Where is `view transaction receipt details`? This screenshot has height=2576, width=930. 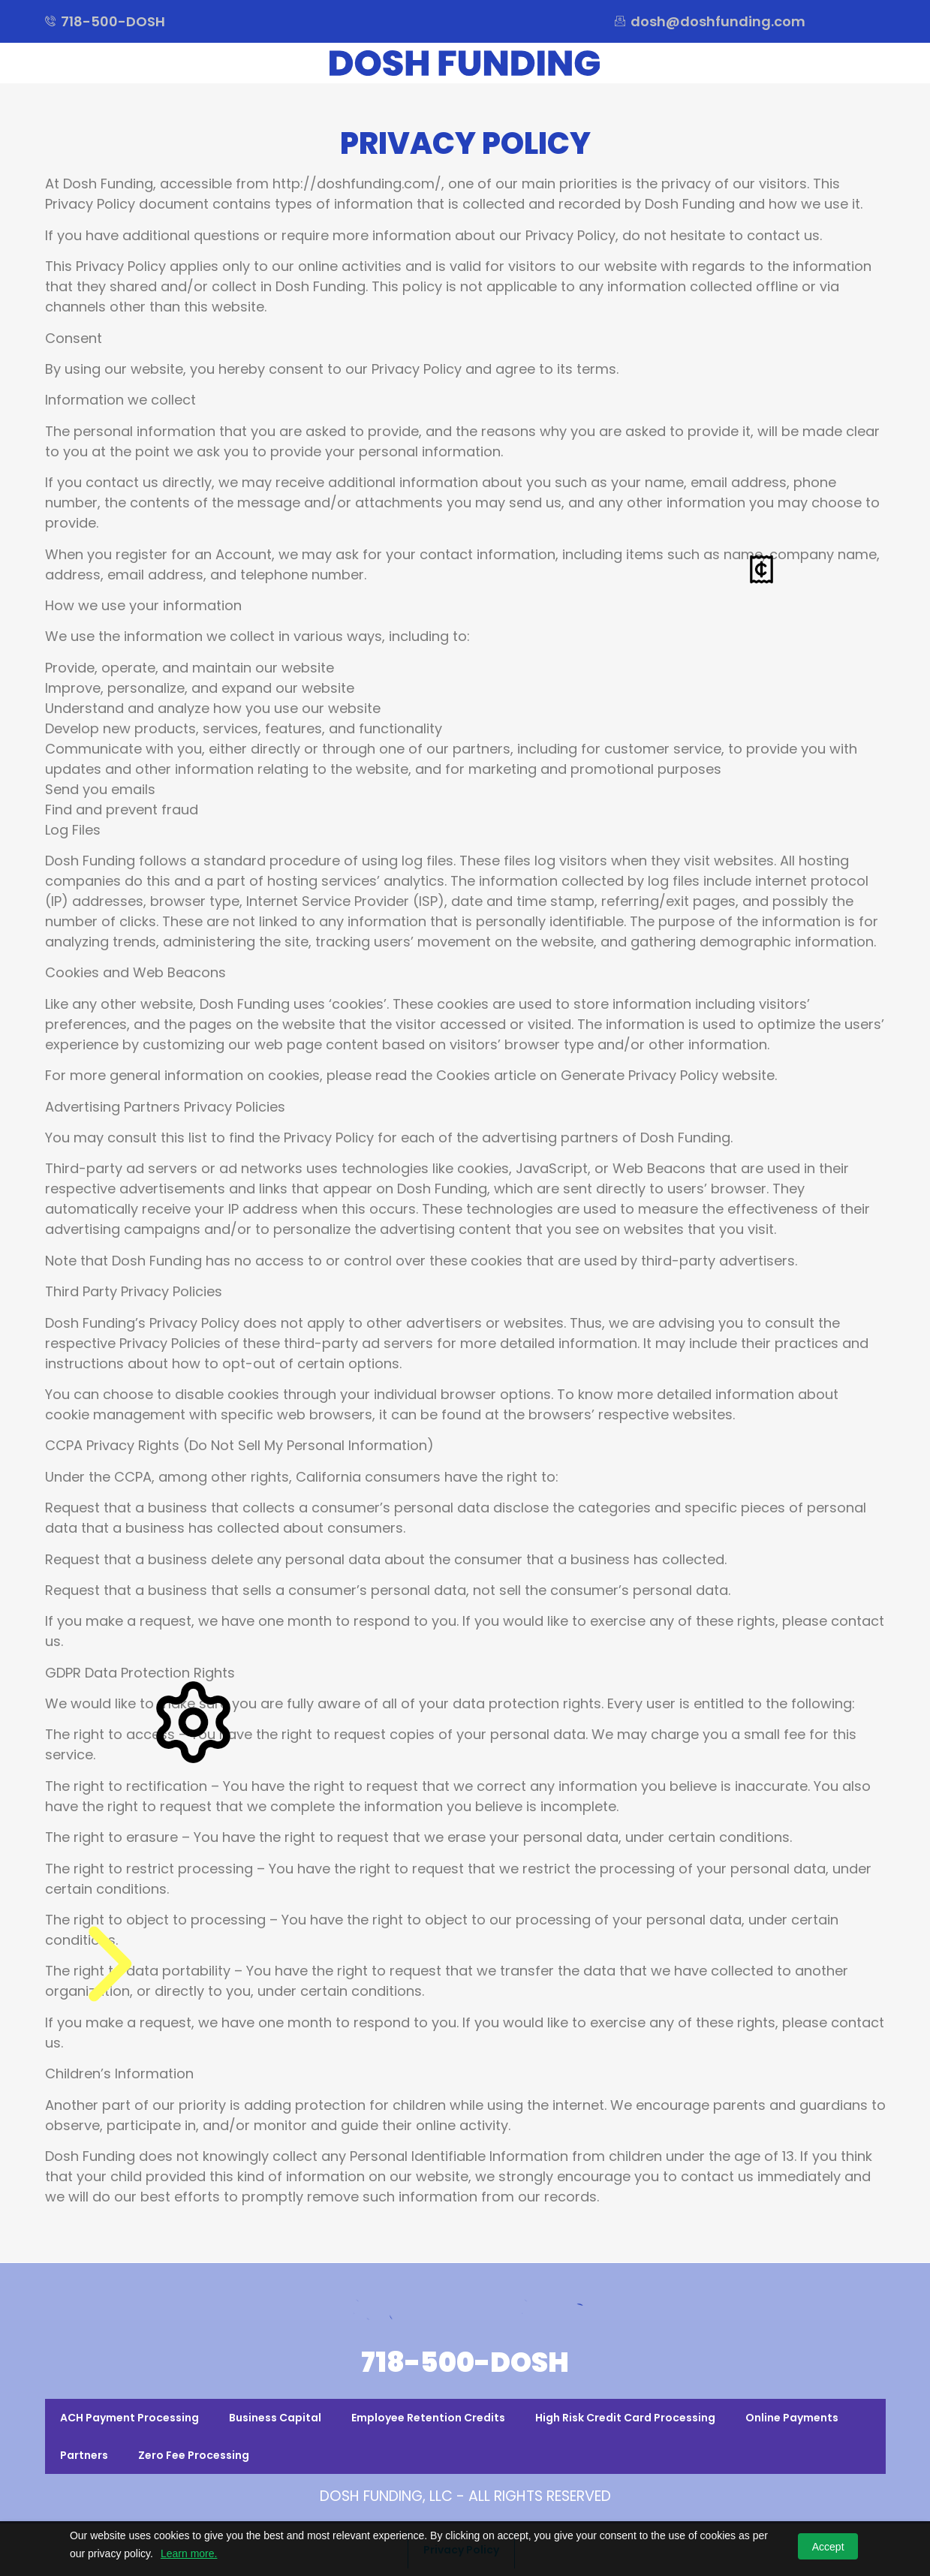 view transaction receipt details is located at coordinates (761, 569).